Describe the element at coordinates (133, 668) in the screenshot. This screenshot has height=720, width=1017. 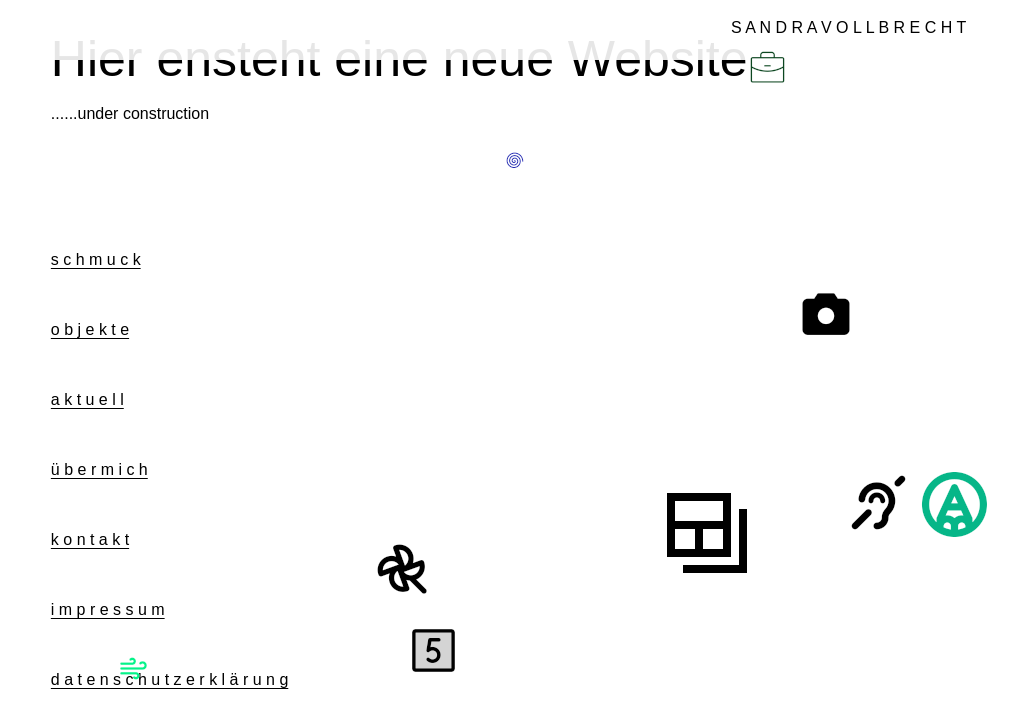
I see `indicates current wind conditions in weather display` at that location.